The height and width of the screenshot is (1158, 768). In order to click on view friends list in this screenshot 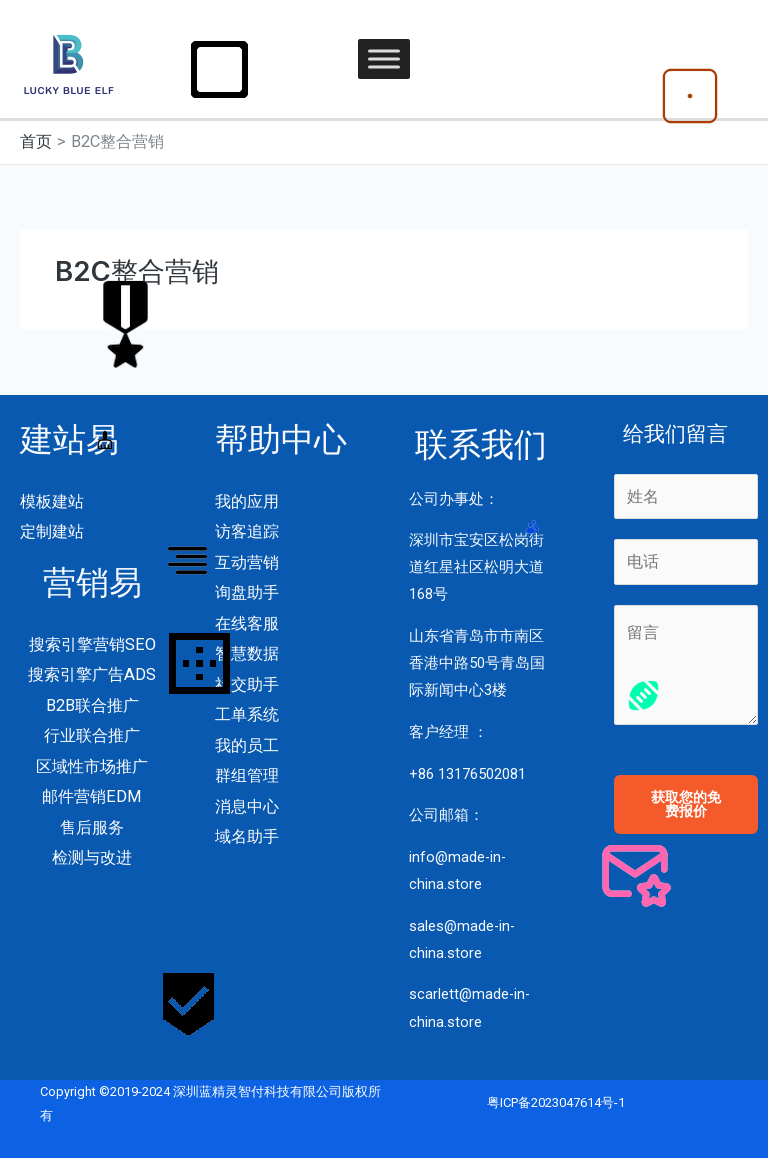, I will do `click(532, 527)`.